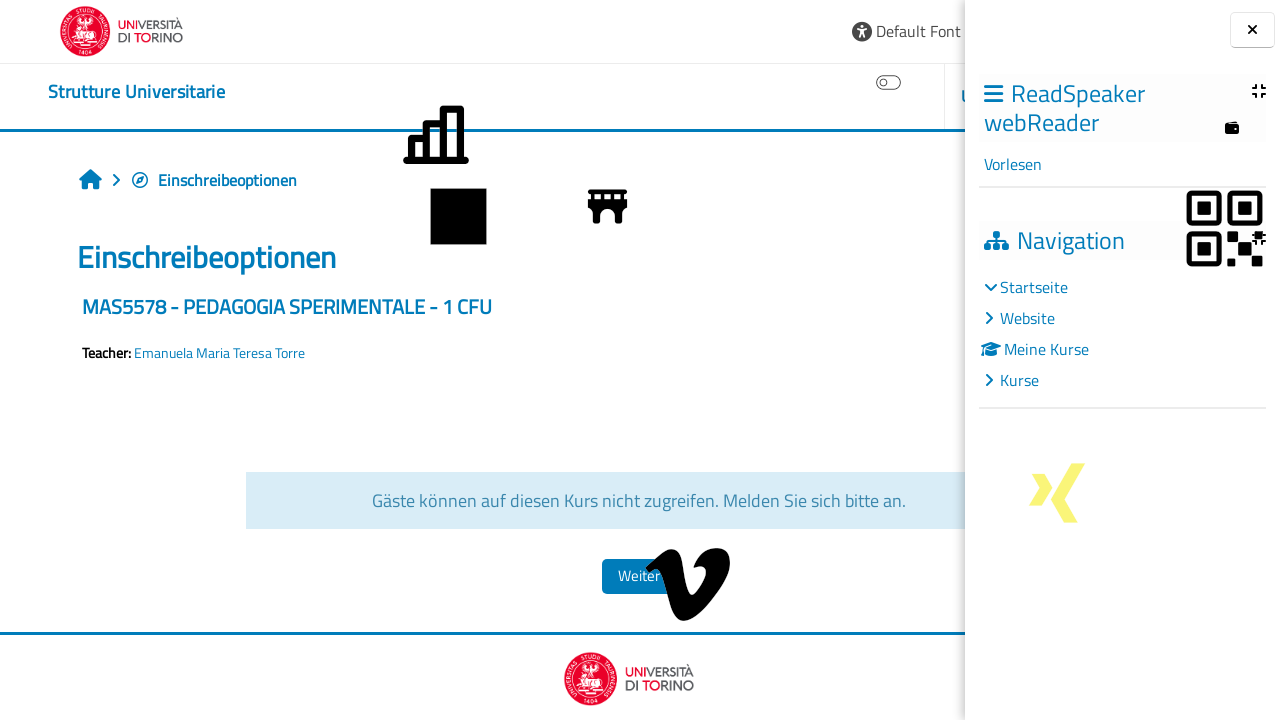  Describe the element at coordinates (687, 584) in the screenshot. I see `open Vimeo app` at that location.